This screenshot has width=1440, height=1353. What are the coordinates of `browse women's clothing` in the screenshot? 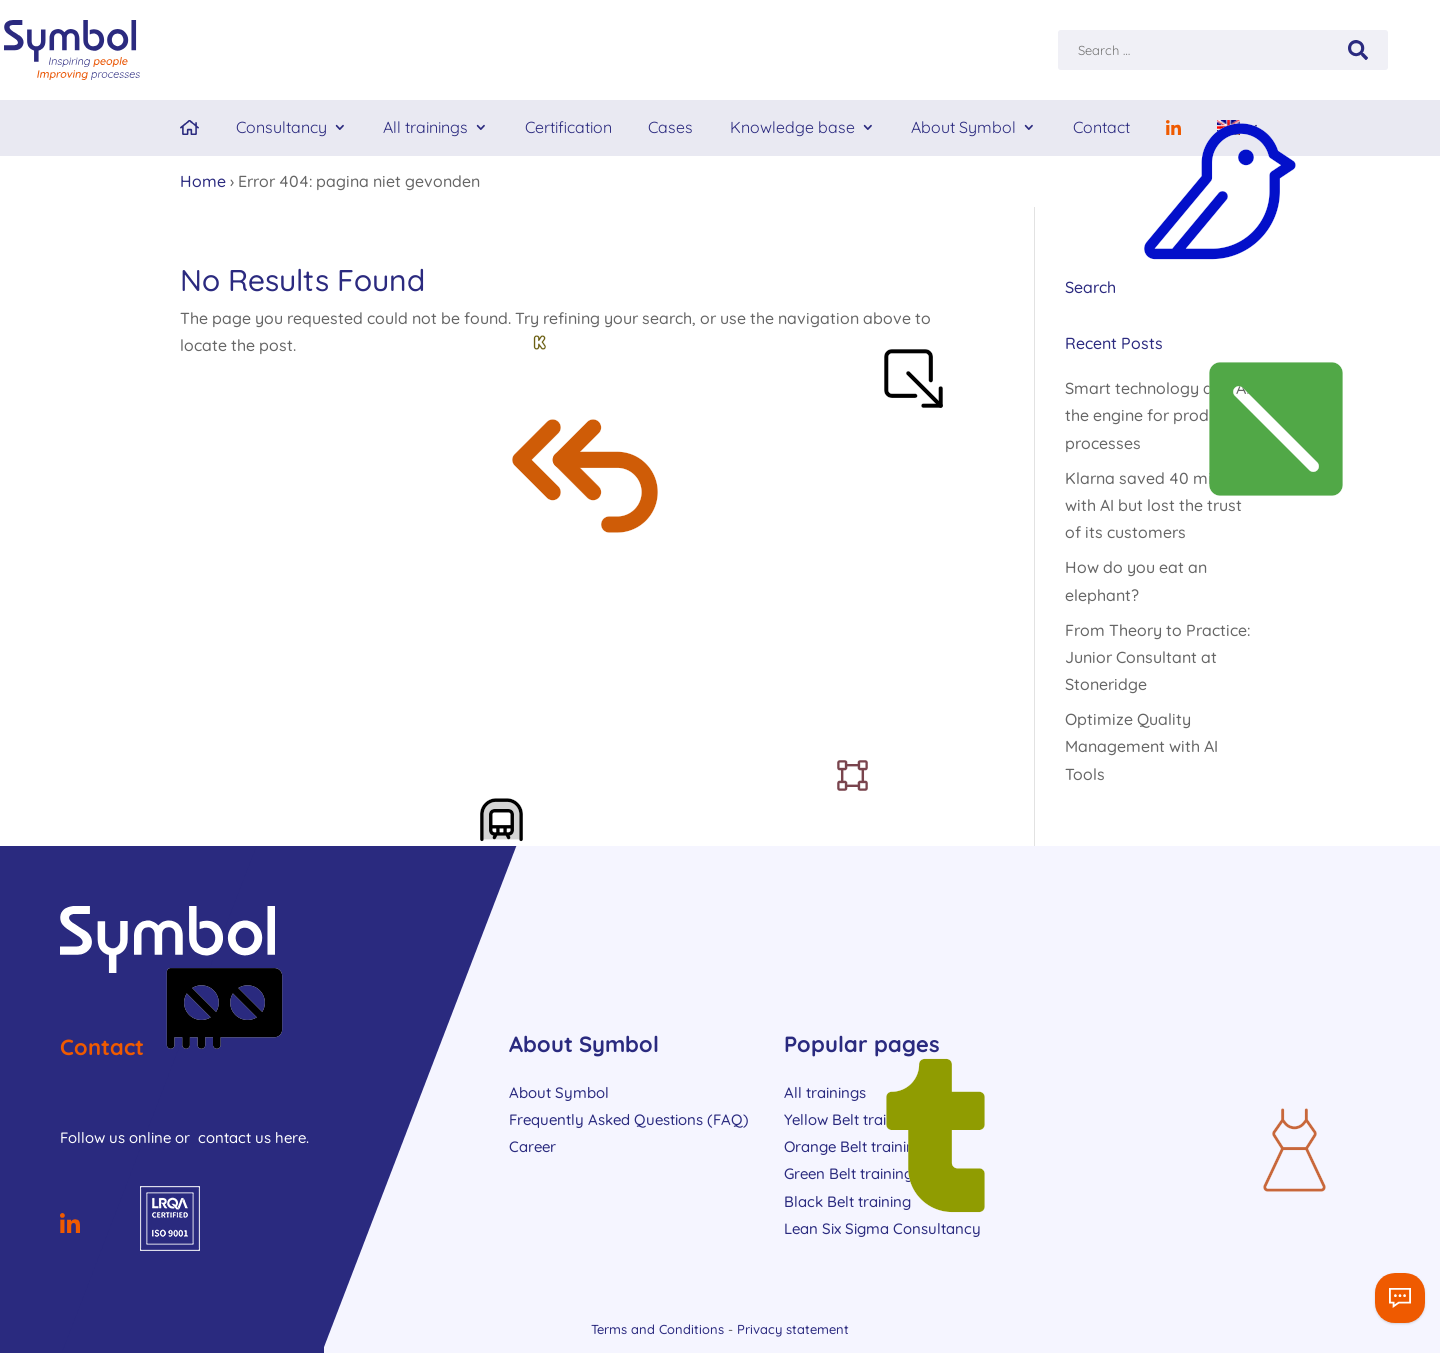 It's located at (1294, 1154).